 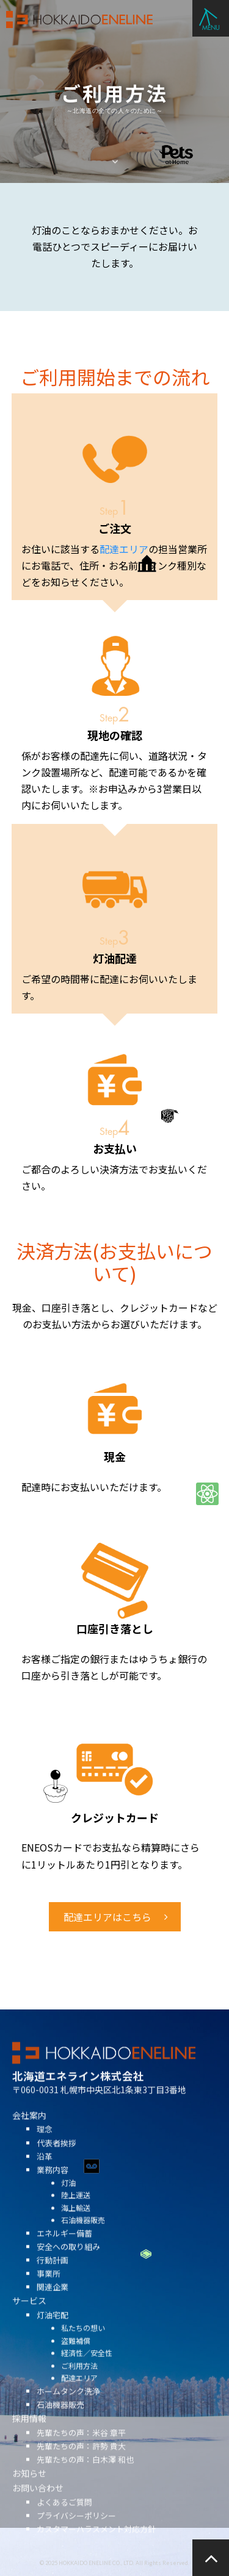 What do you see at coordinates (147, 564) in the screenshot?
I see `access education or school-related features` at bounding box center [147, 564].